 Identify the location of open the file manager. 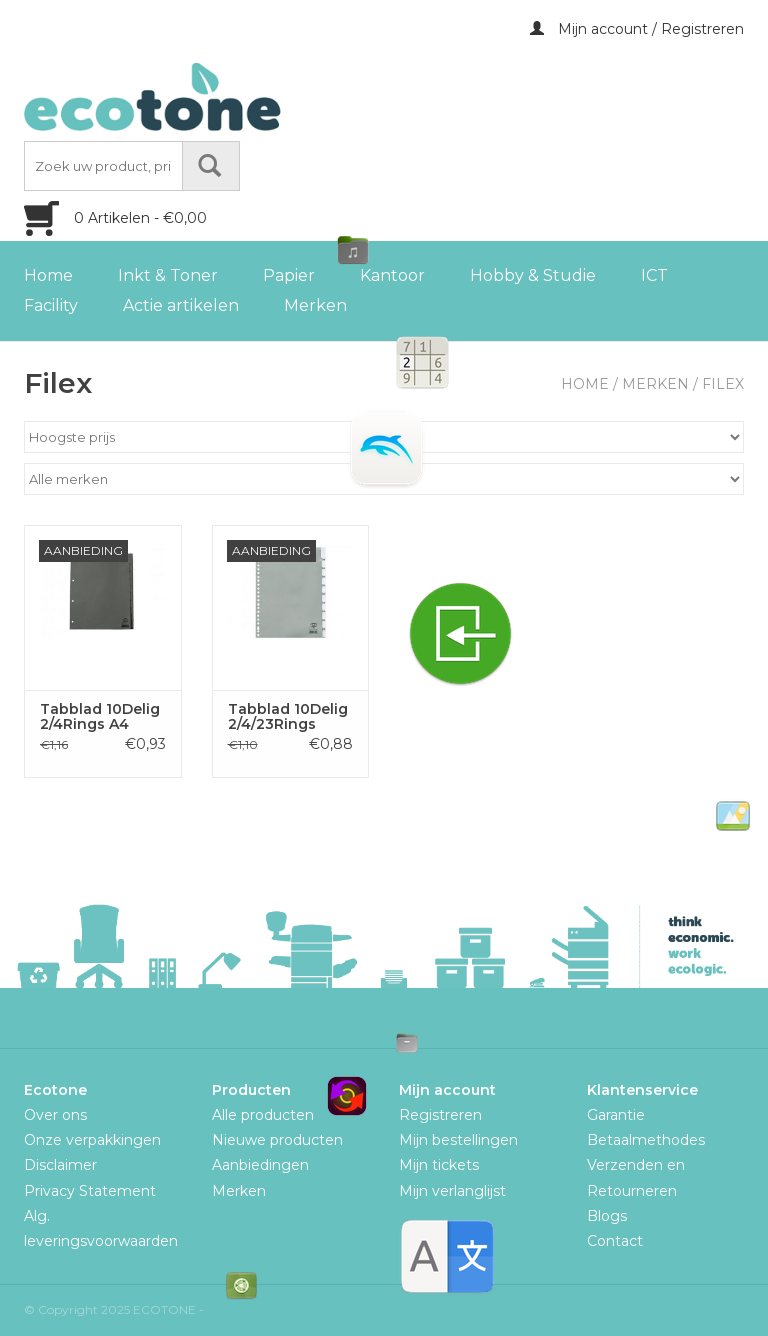
(407, 1043).